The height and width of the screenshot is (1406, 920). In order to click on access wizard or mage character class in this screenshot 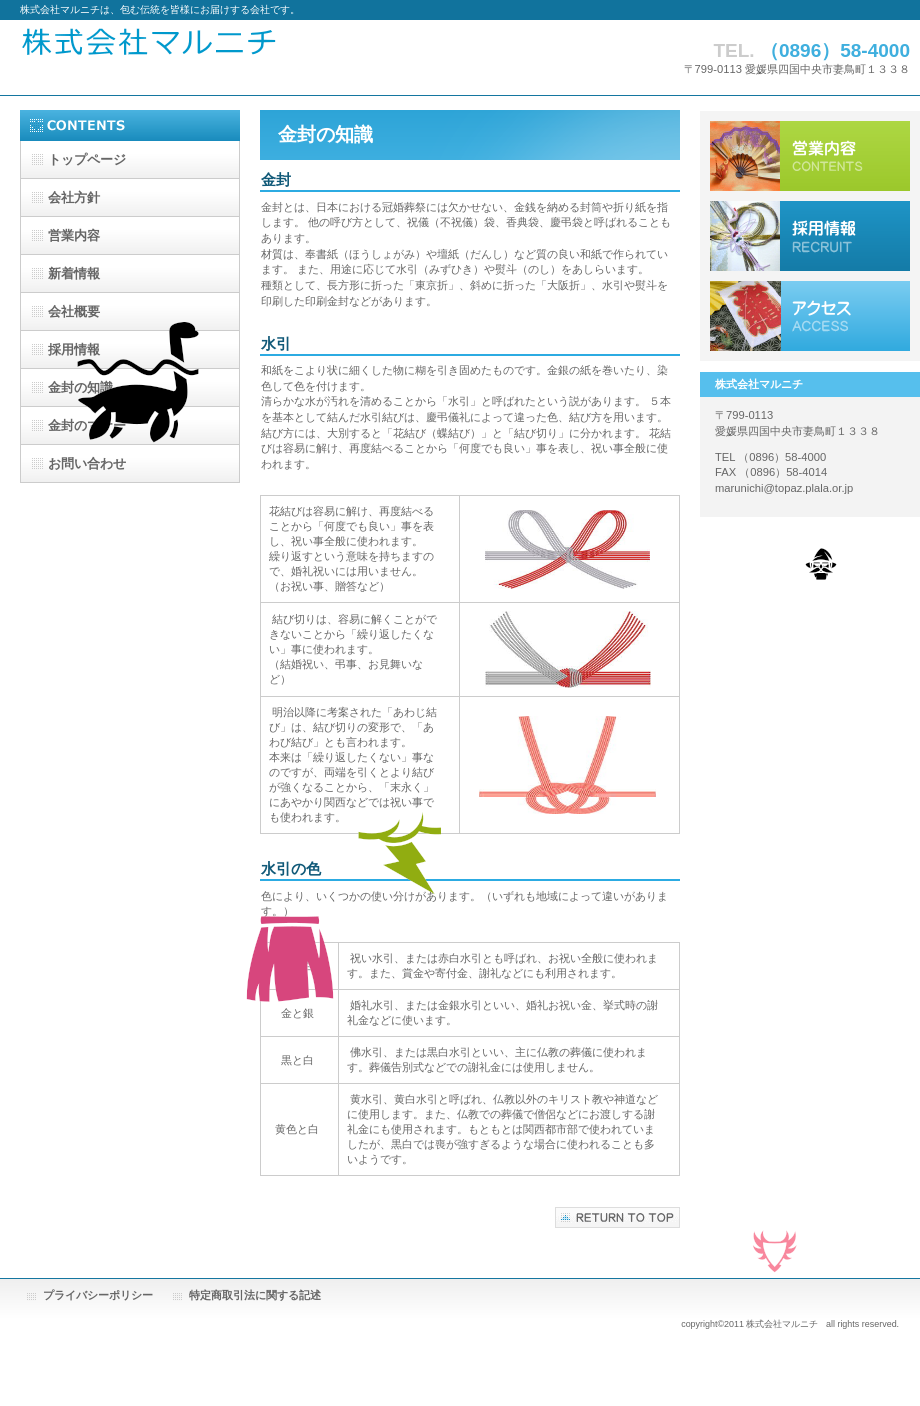, I will do `click(821, 564)`.